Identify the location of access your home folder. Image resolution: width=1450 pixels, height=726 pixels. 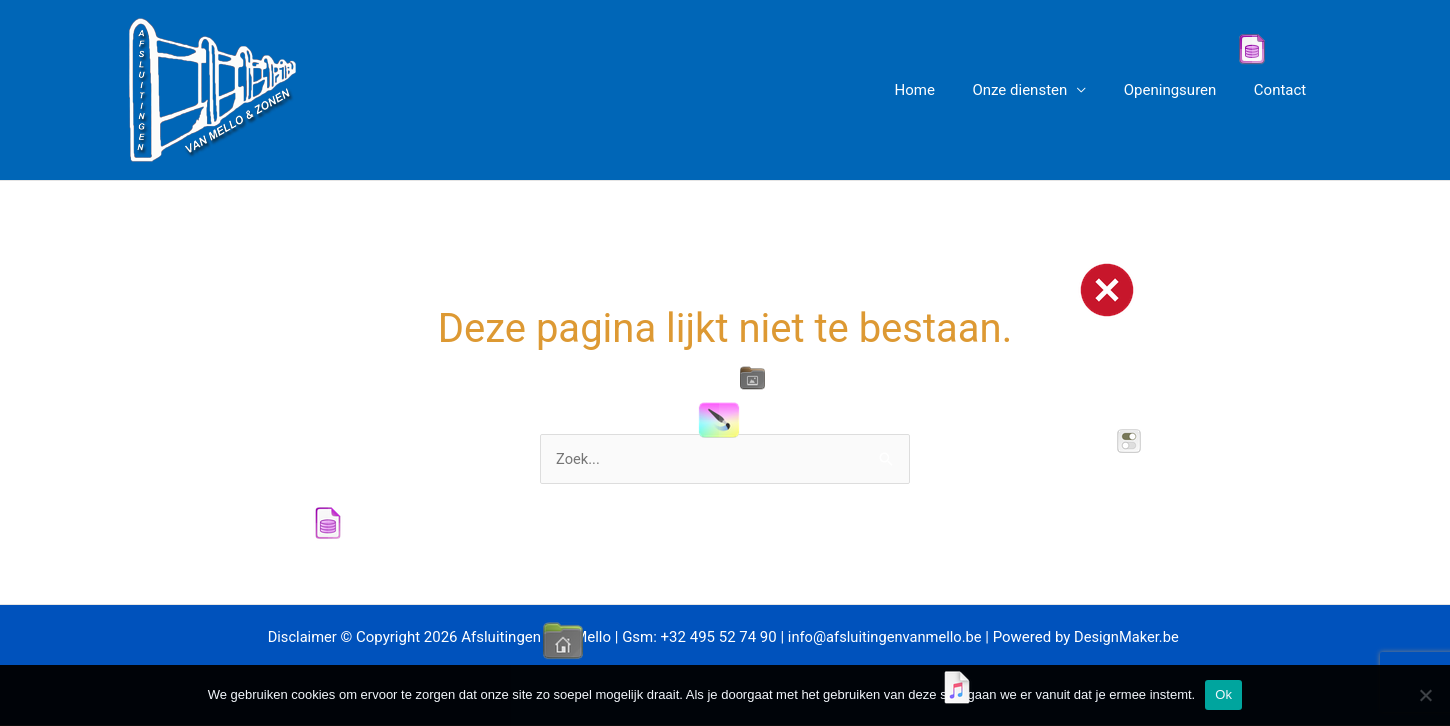
(563, 640).